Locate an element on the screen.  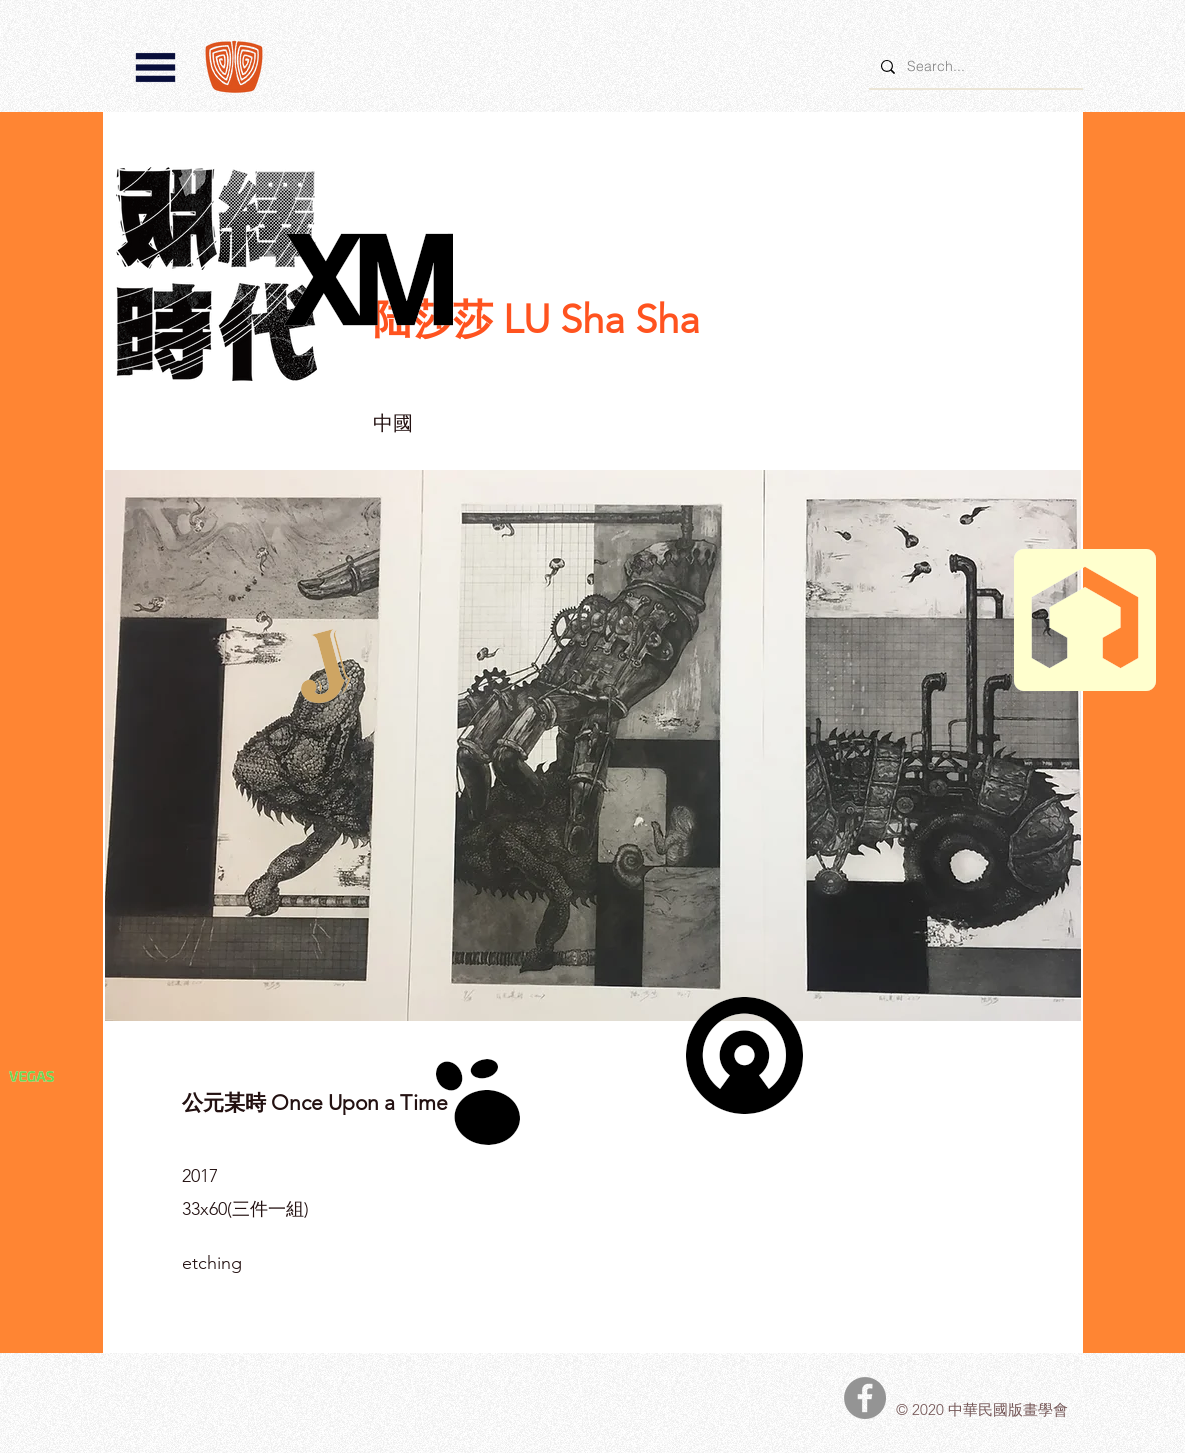
open qualtrics survey platform is located at coordinates (368, 279).